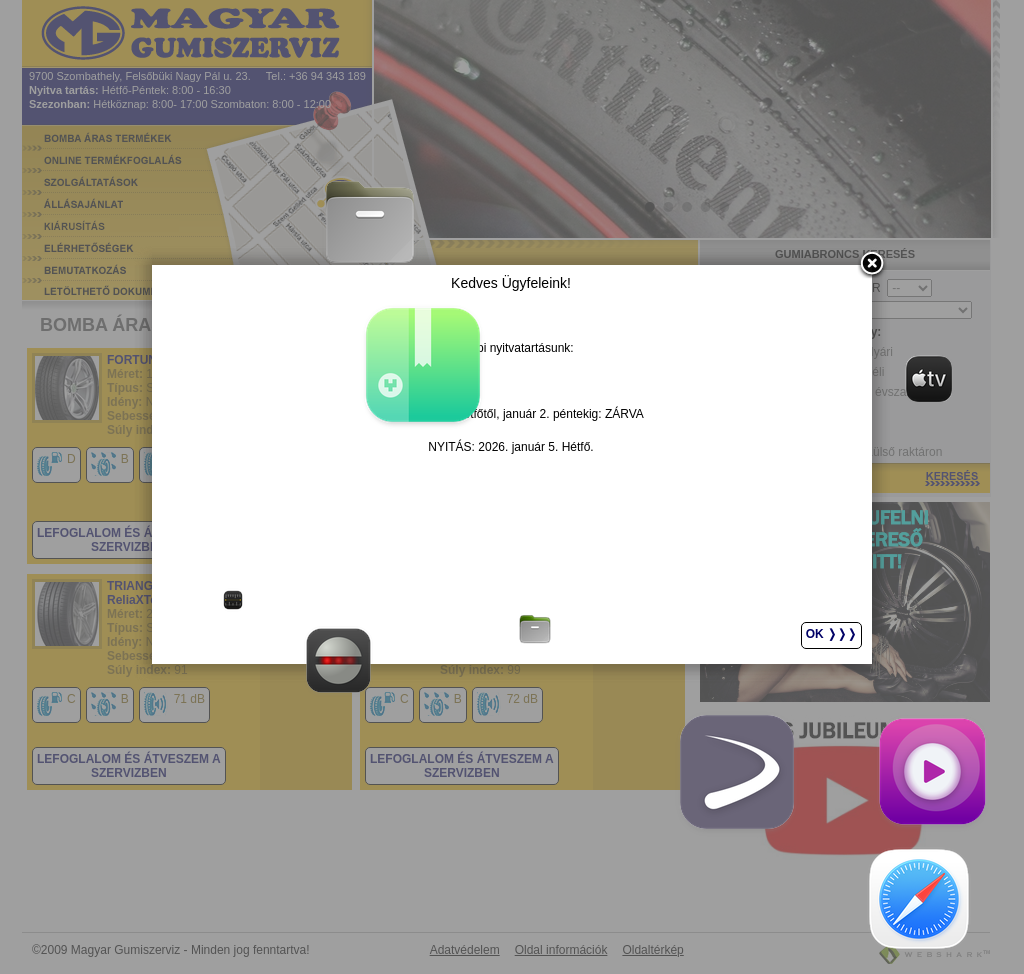 The height and width of the screenshot is (974, 1024). Describe the element at coordinates (929, 379) in the screenshot. I see `open the apple tv app` at that location.